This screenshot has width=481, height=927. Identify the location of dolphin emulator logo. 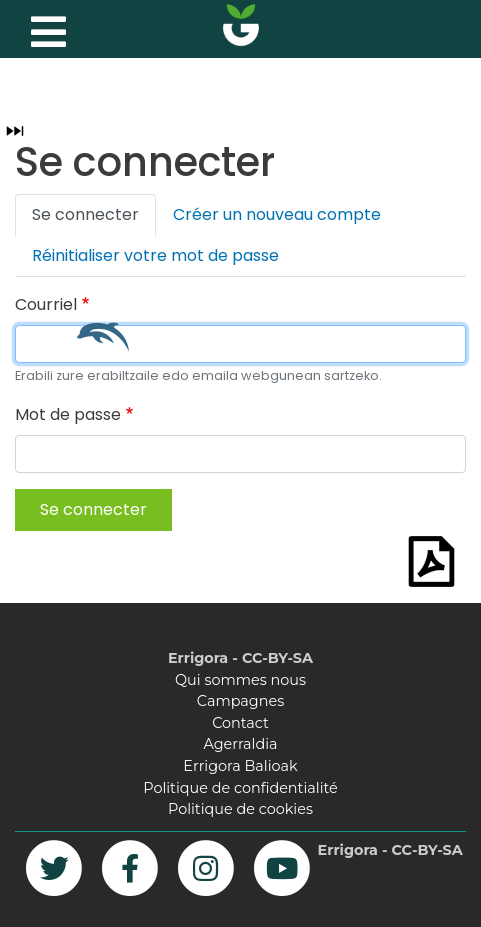
(103, 337).